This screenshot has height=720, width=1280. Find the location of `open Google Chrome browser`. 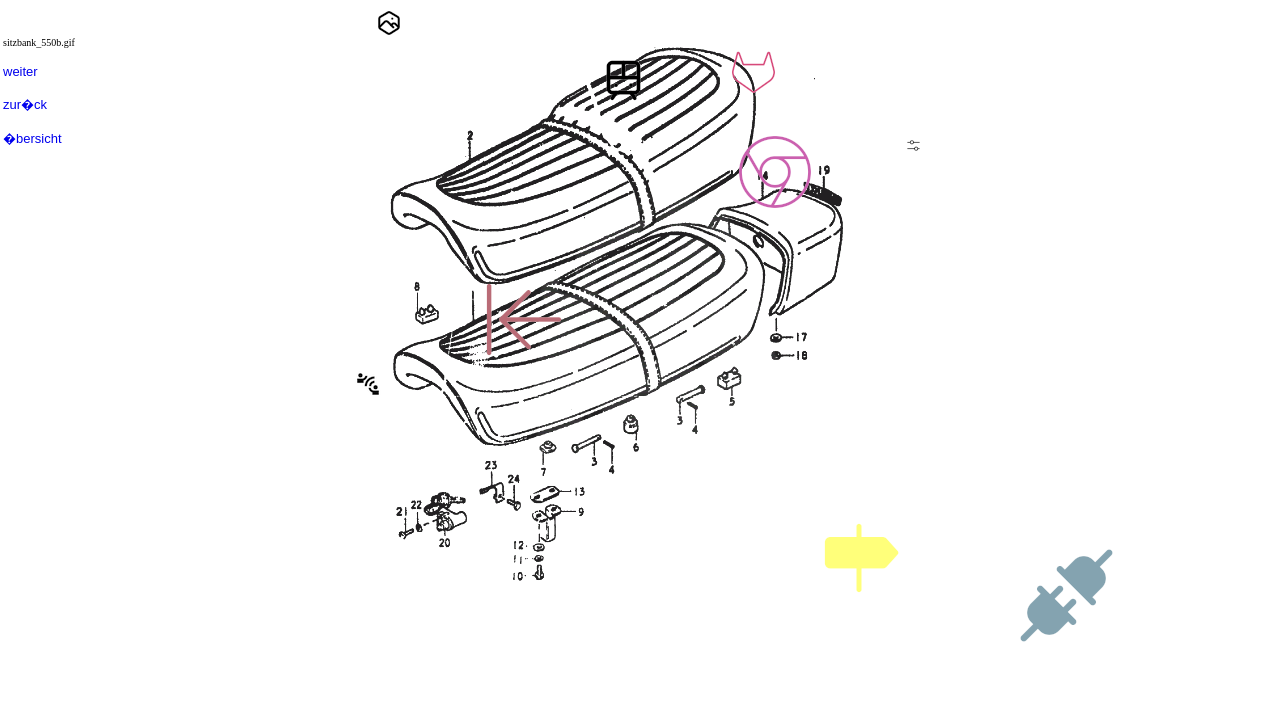

open Google Chrome browser is located at coordinates (775, 172).